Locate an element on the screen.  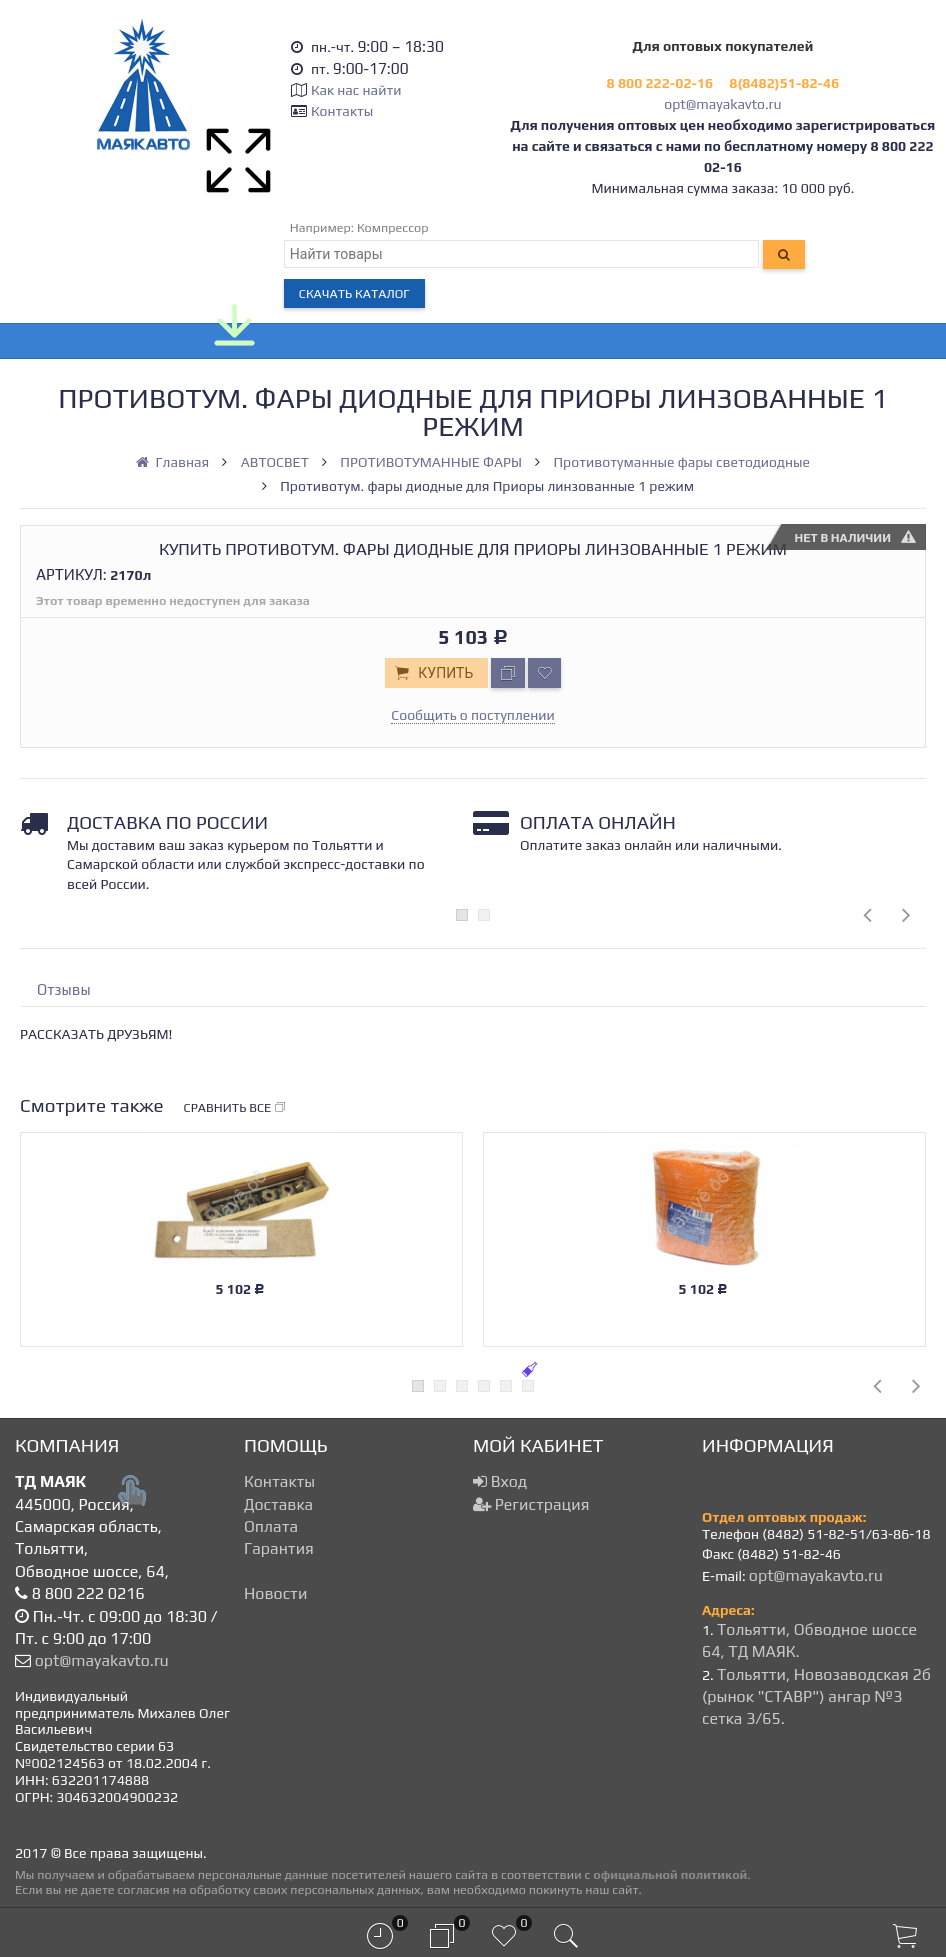
download a file or content is located at coordinates (234, 325).